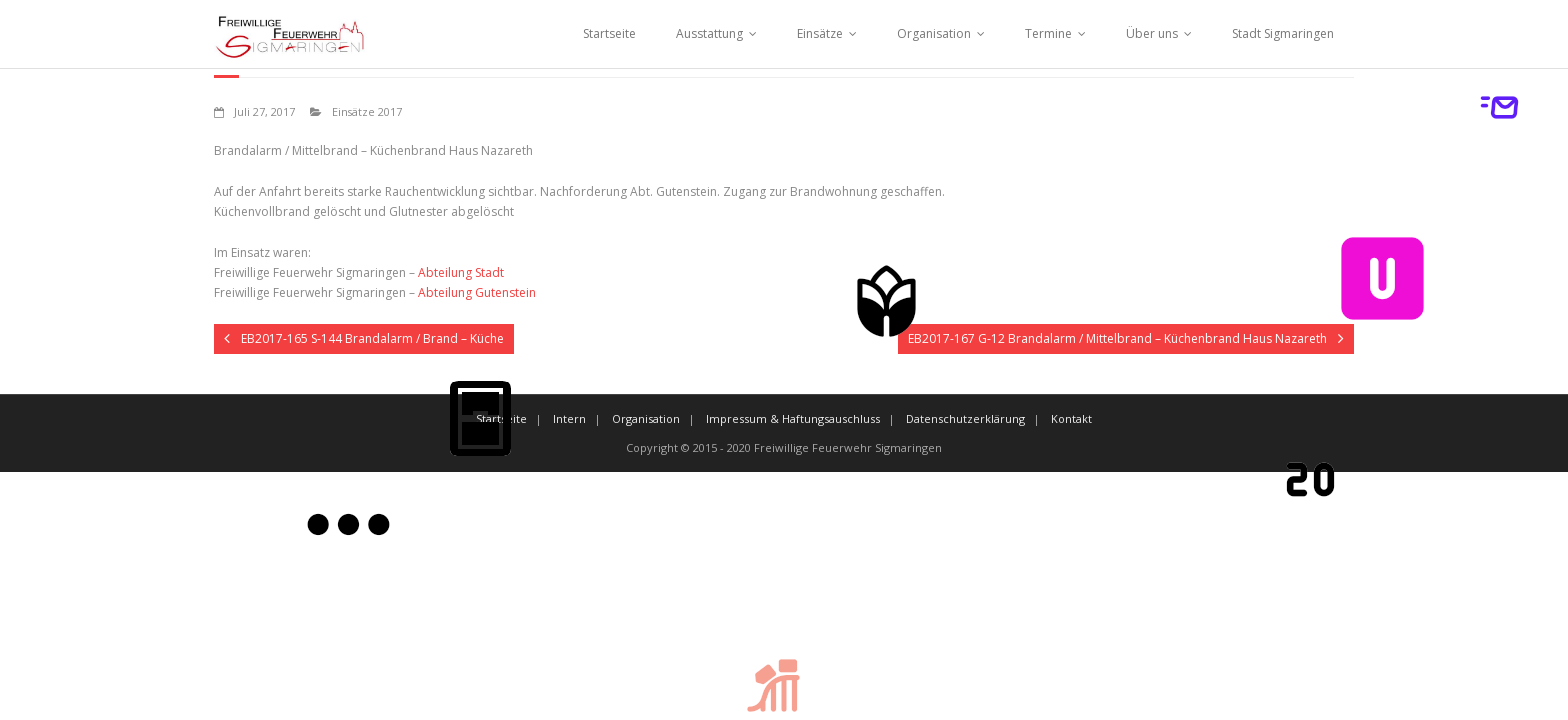  What do you see at coordinates (773, 685) in the screenshot?
I see `access theme park or amusement park information` at bounding box center [773, 685].